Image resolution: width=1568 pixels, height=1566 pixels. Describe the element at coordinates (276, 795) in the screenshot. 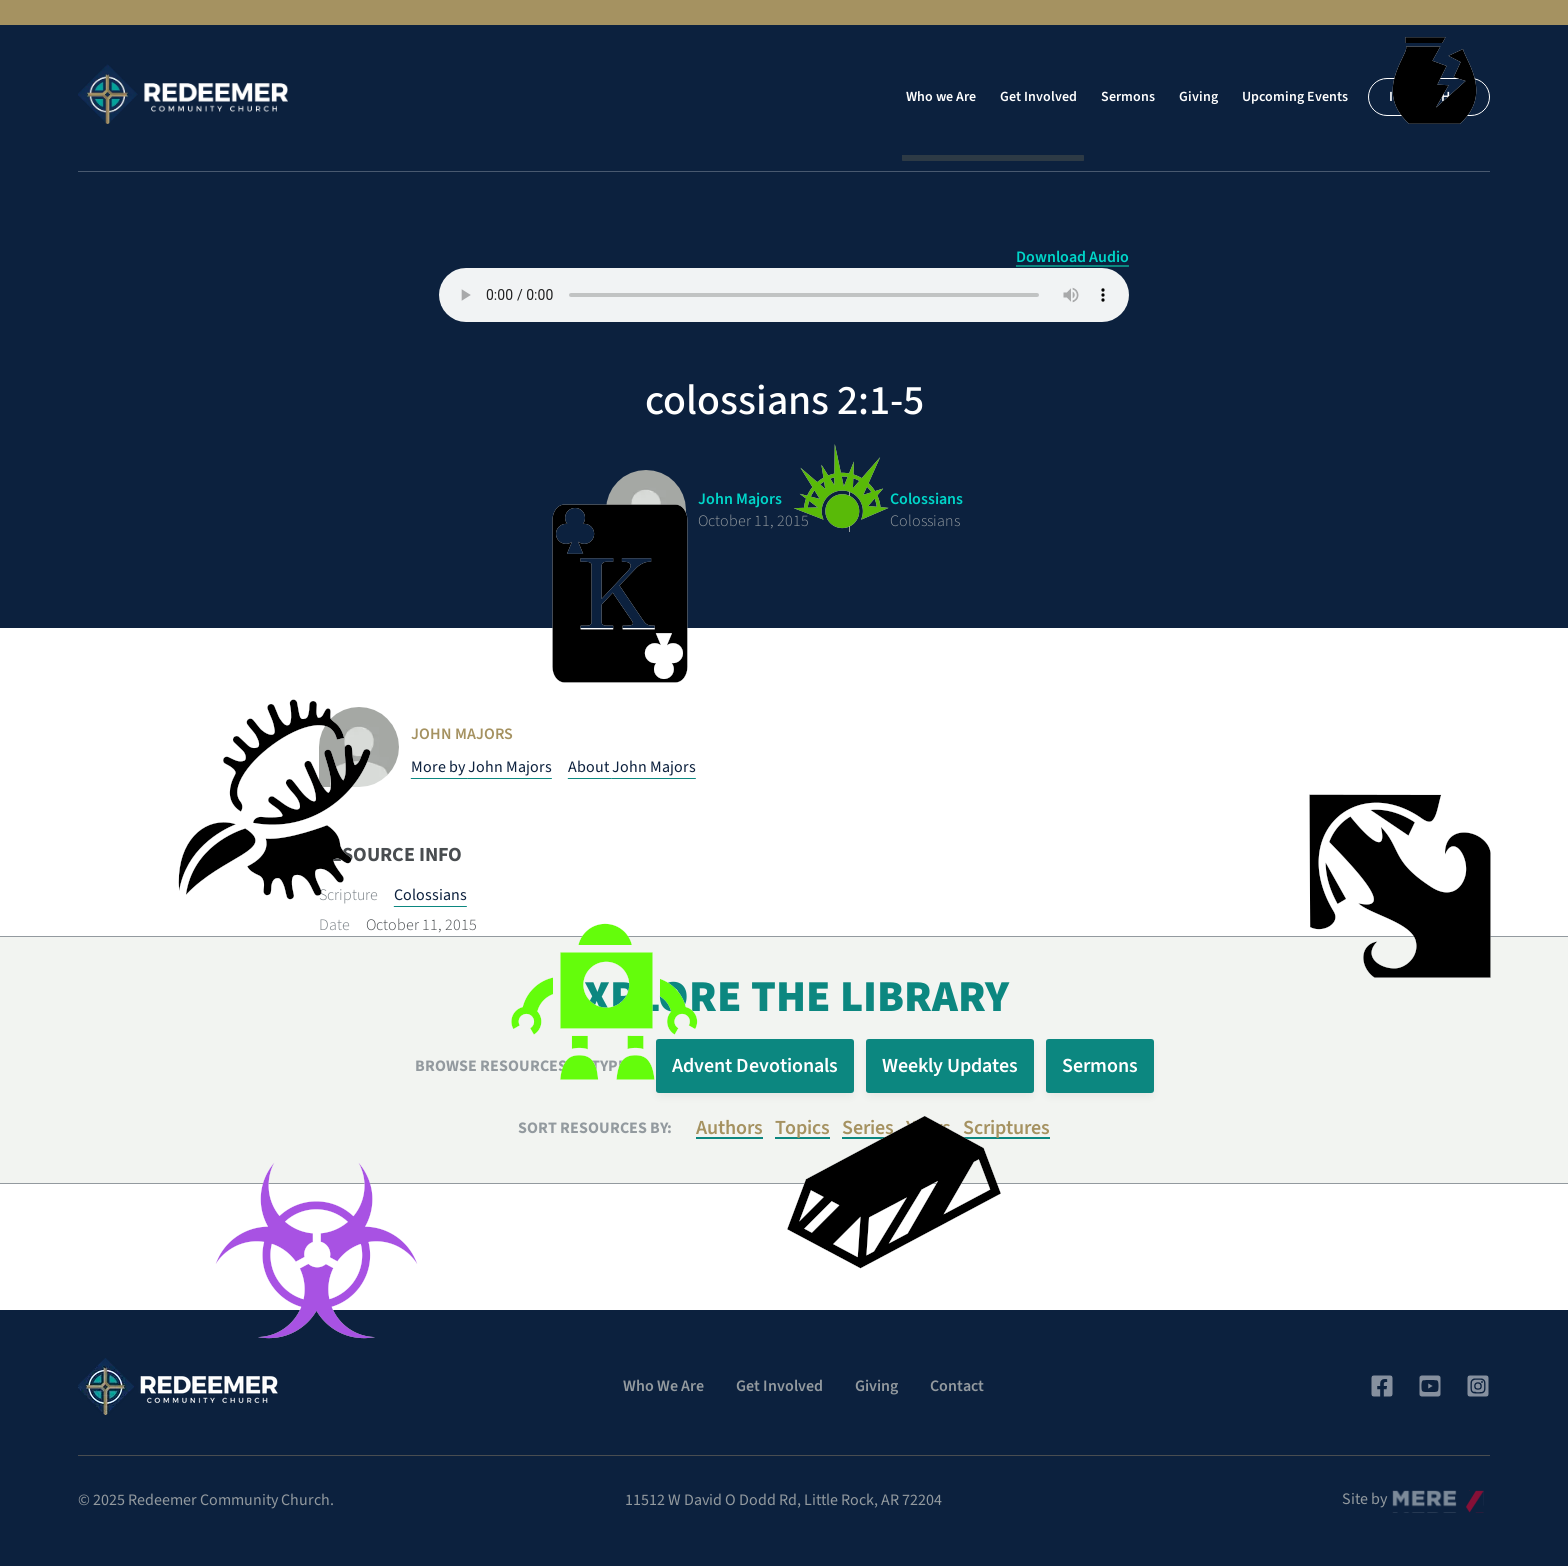

I see `venus flytrap plant icon for a nature or botany game` at that location.